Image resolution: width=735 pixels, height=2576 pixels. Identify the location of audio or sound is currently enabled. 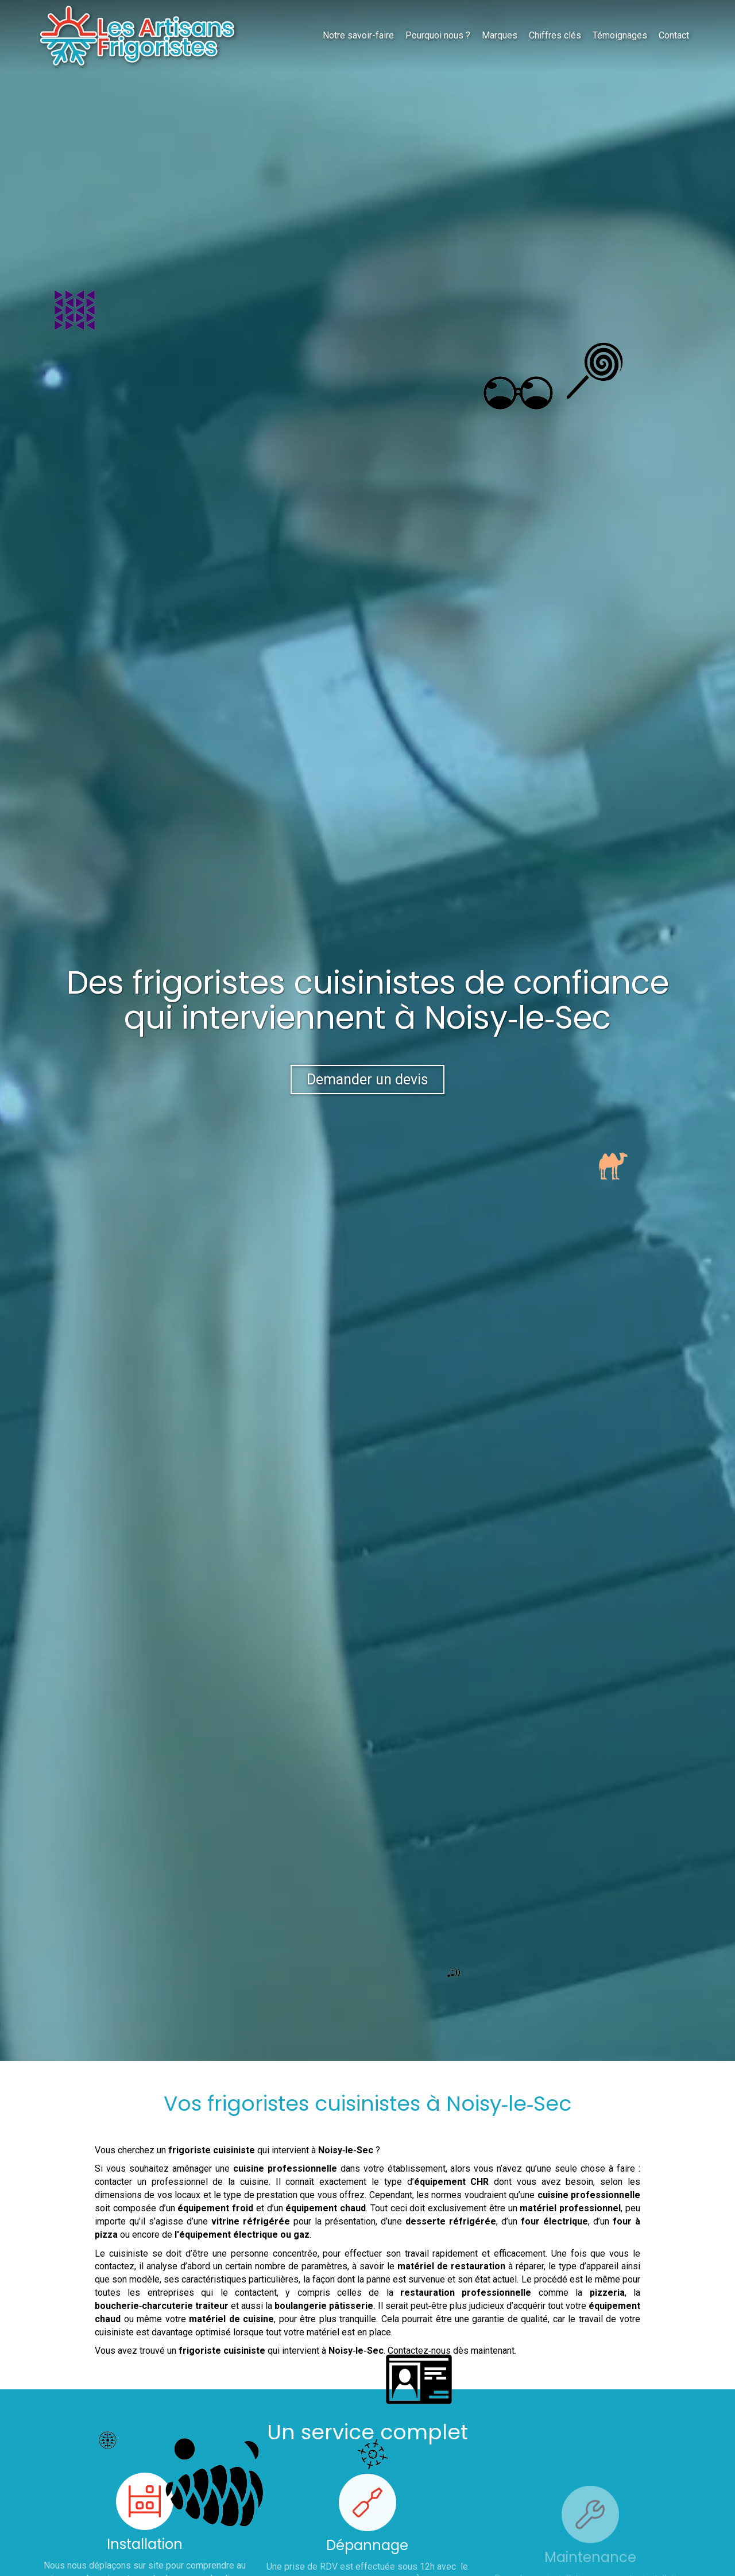
(454, 1972).